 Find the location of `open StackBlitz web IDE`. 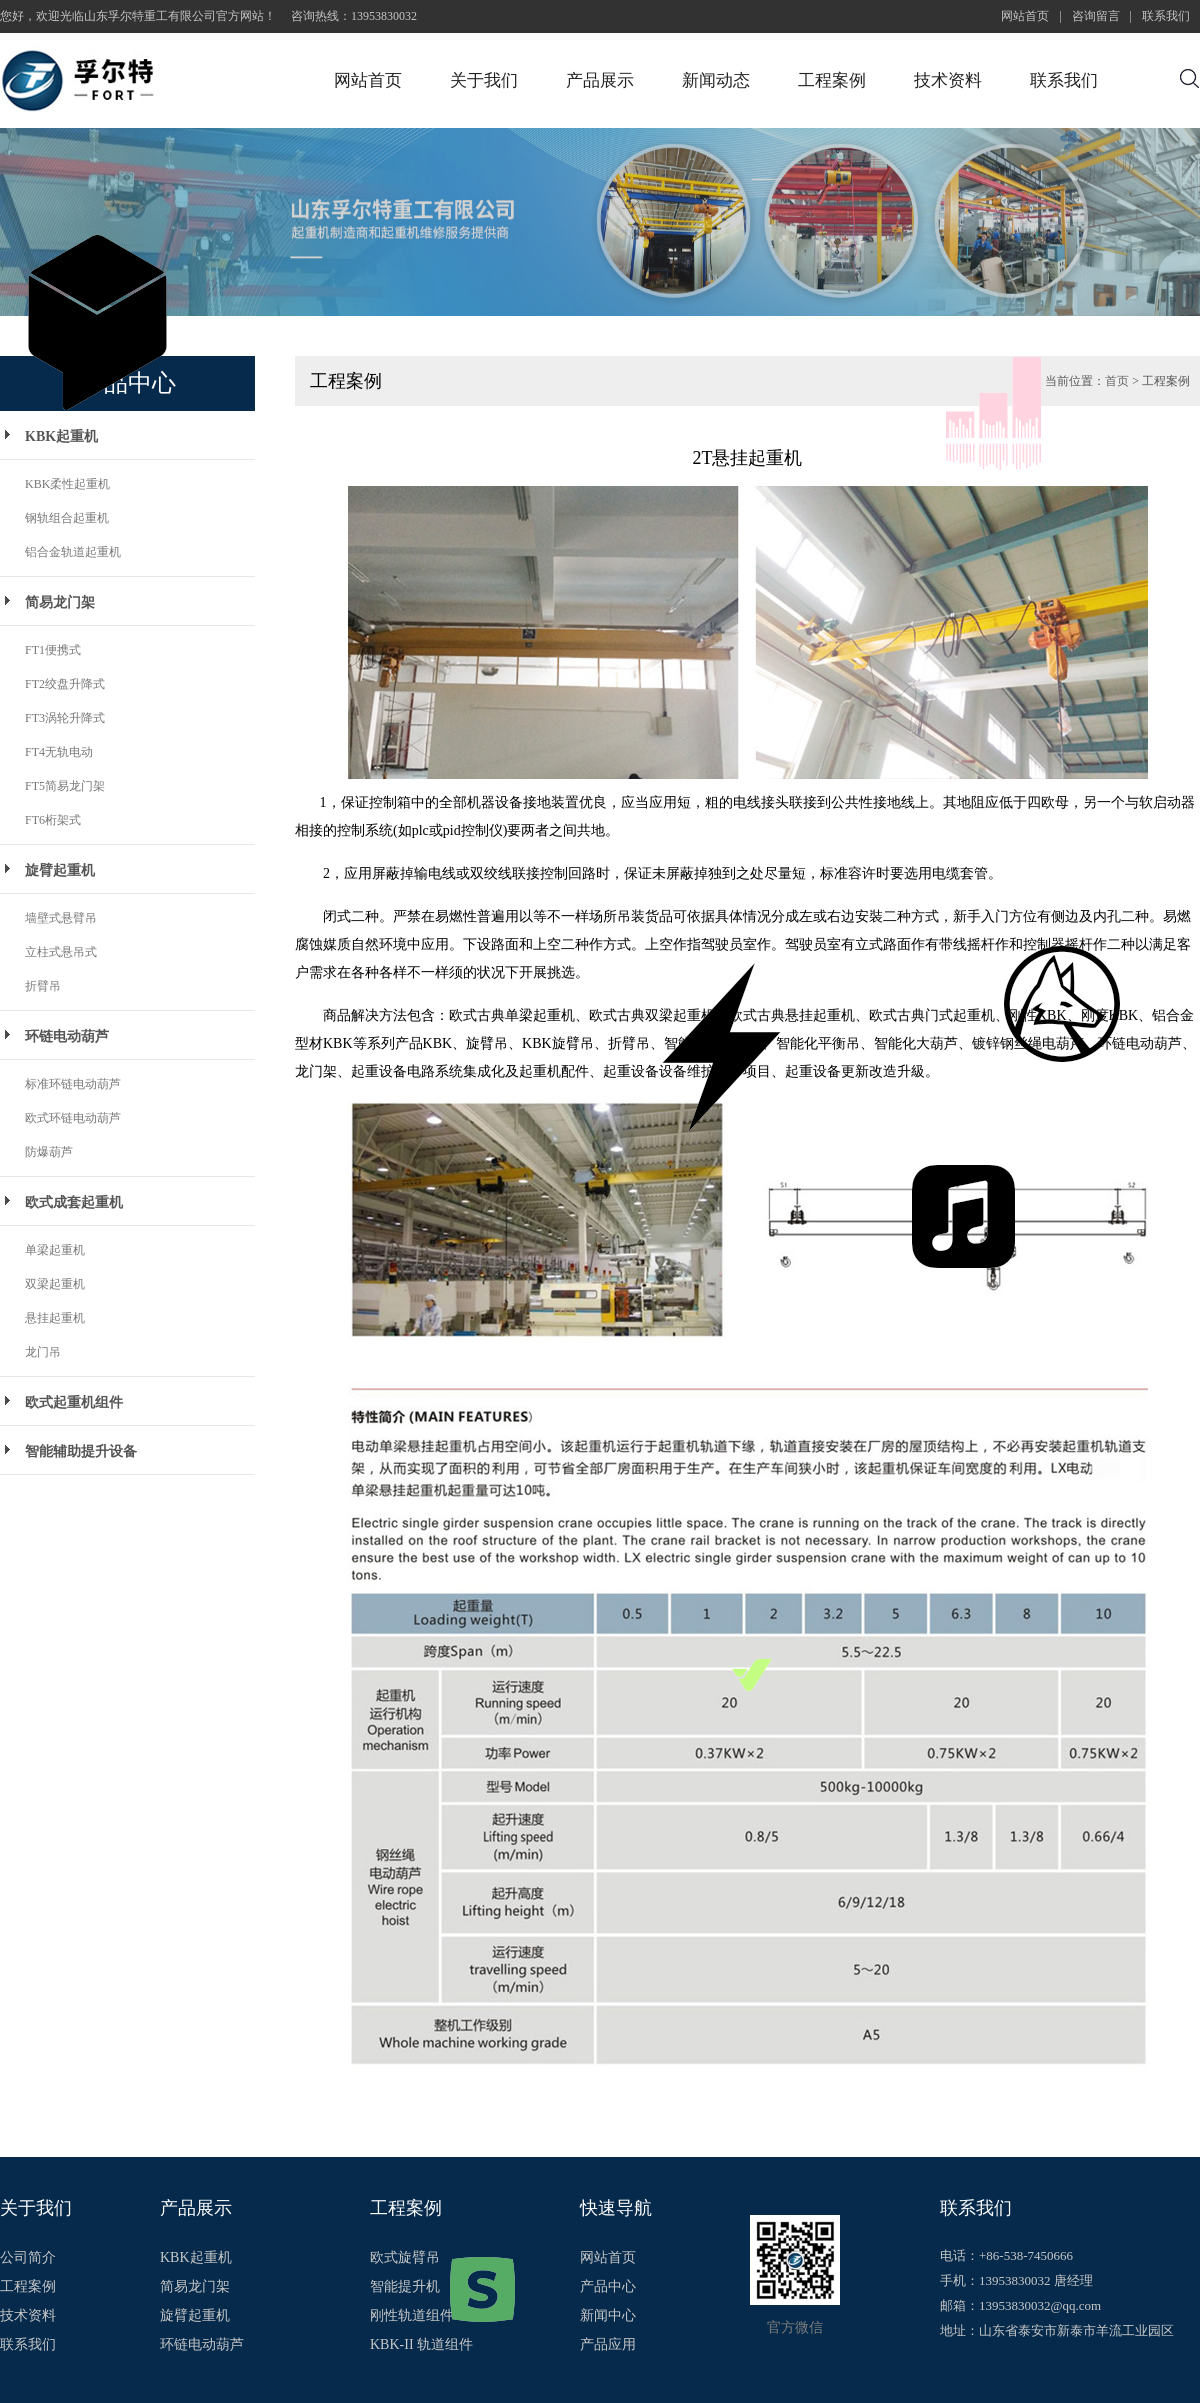

open StackBlitz web IDE is located at coordinates (721, 1047).